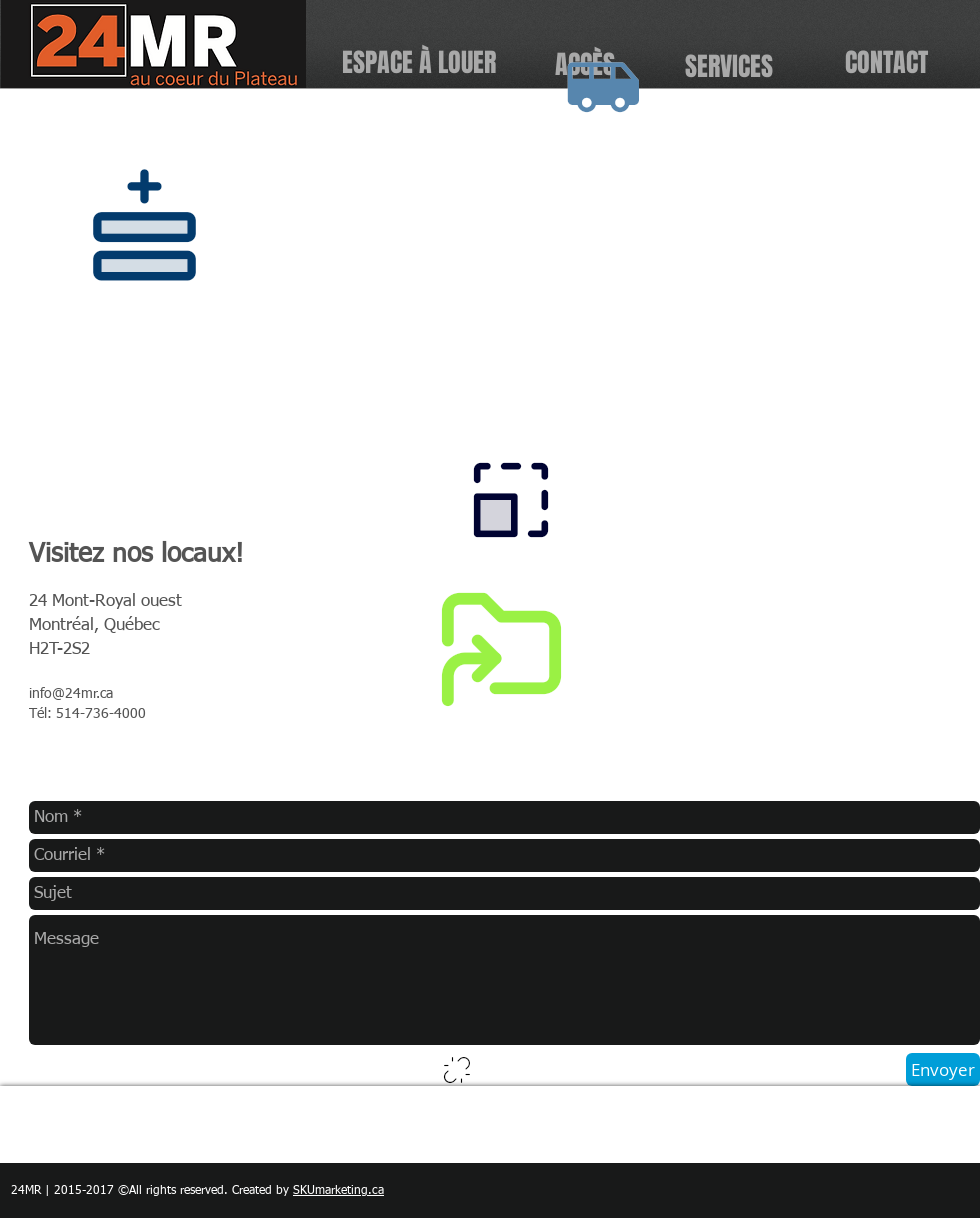  What do you see at coordinates (601, 86) in the screenshot?
I see `track delivery or shipping status` at bounding box center [601, 86].